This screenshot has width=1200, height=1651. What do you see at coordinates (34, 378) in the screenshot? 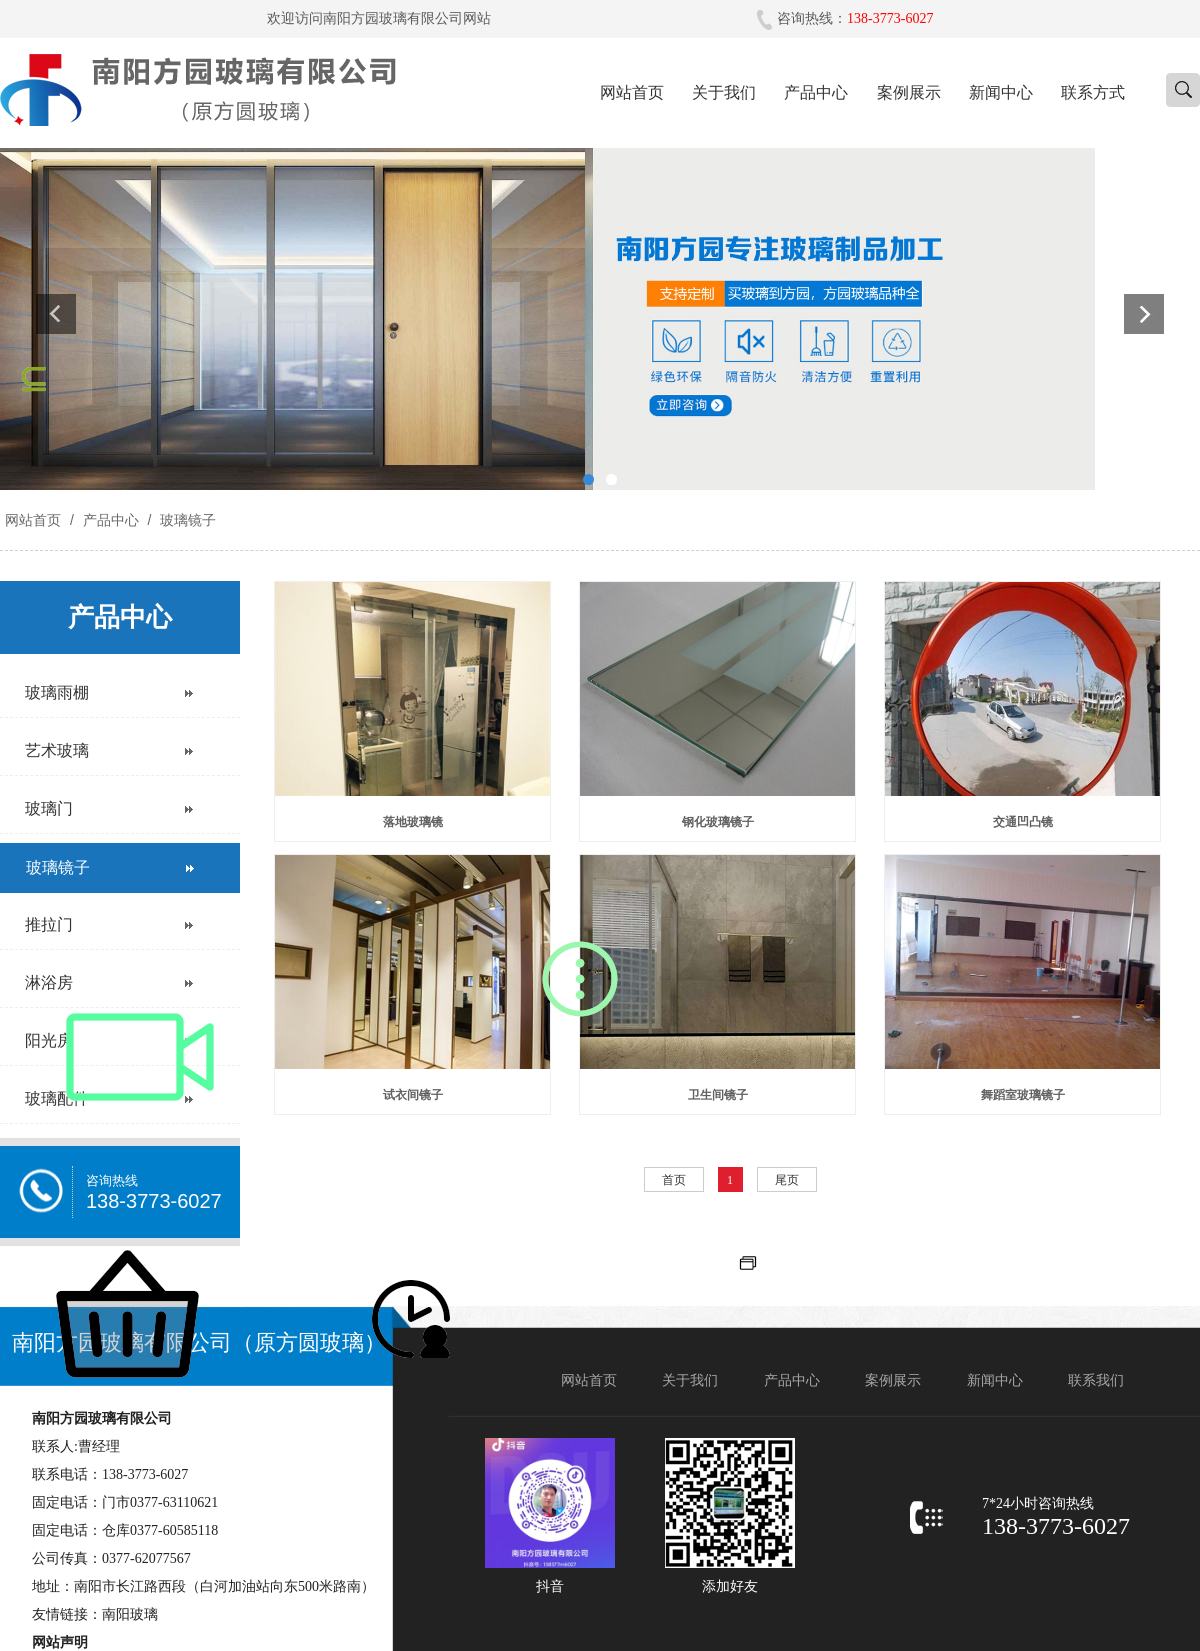
I see `indicates a subset relationship in mathematical notation` at bounding box center [34, 378].